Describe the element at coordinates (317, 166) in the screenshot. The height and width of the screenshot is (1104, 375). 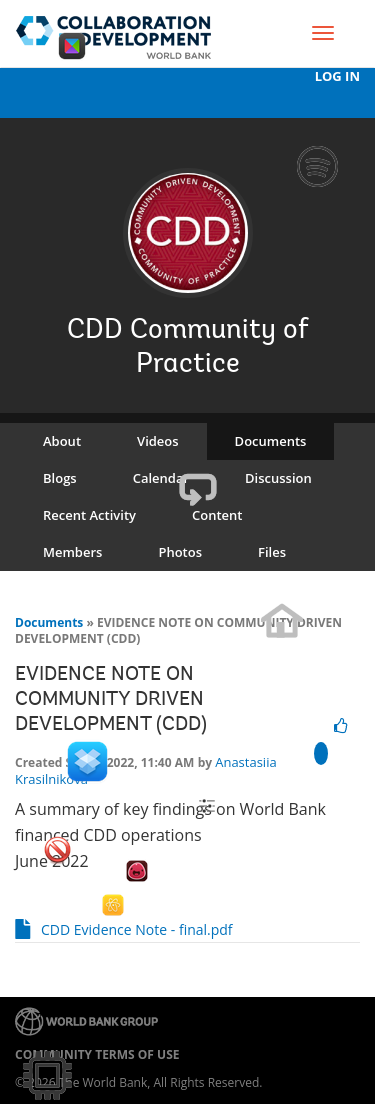
I see `open spotify` at that location.